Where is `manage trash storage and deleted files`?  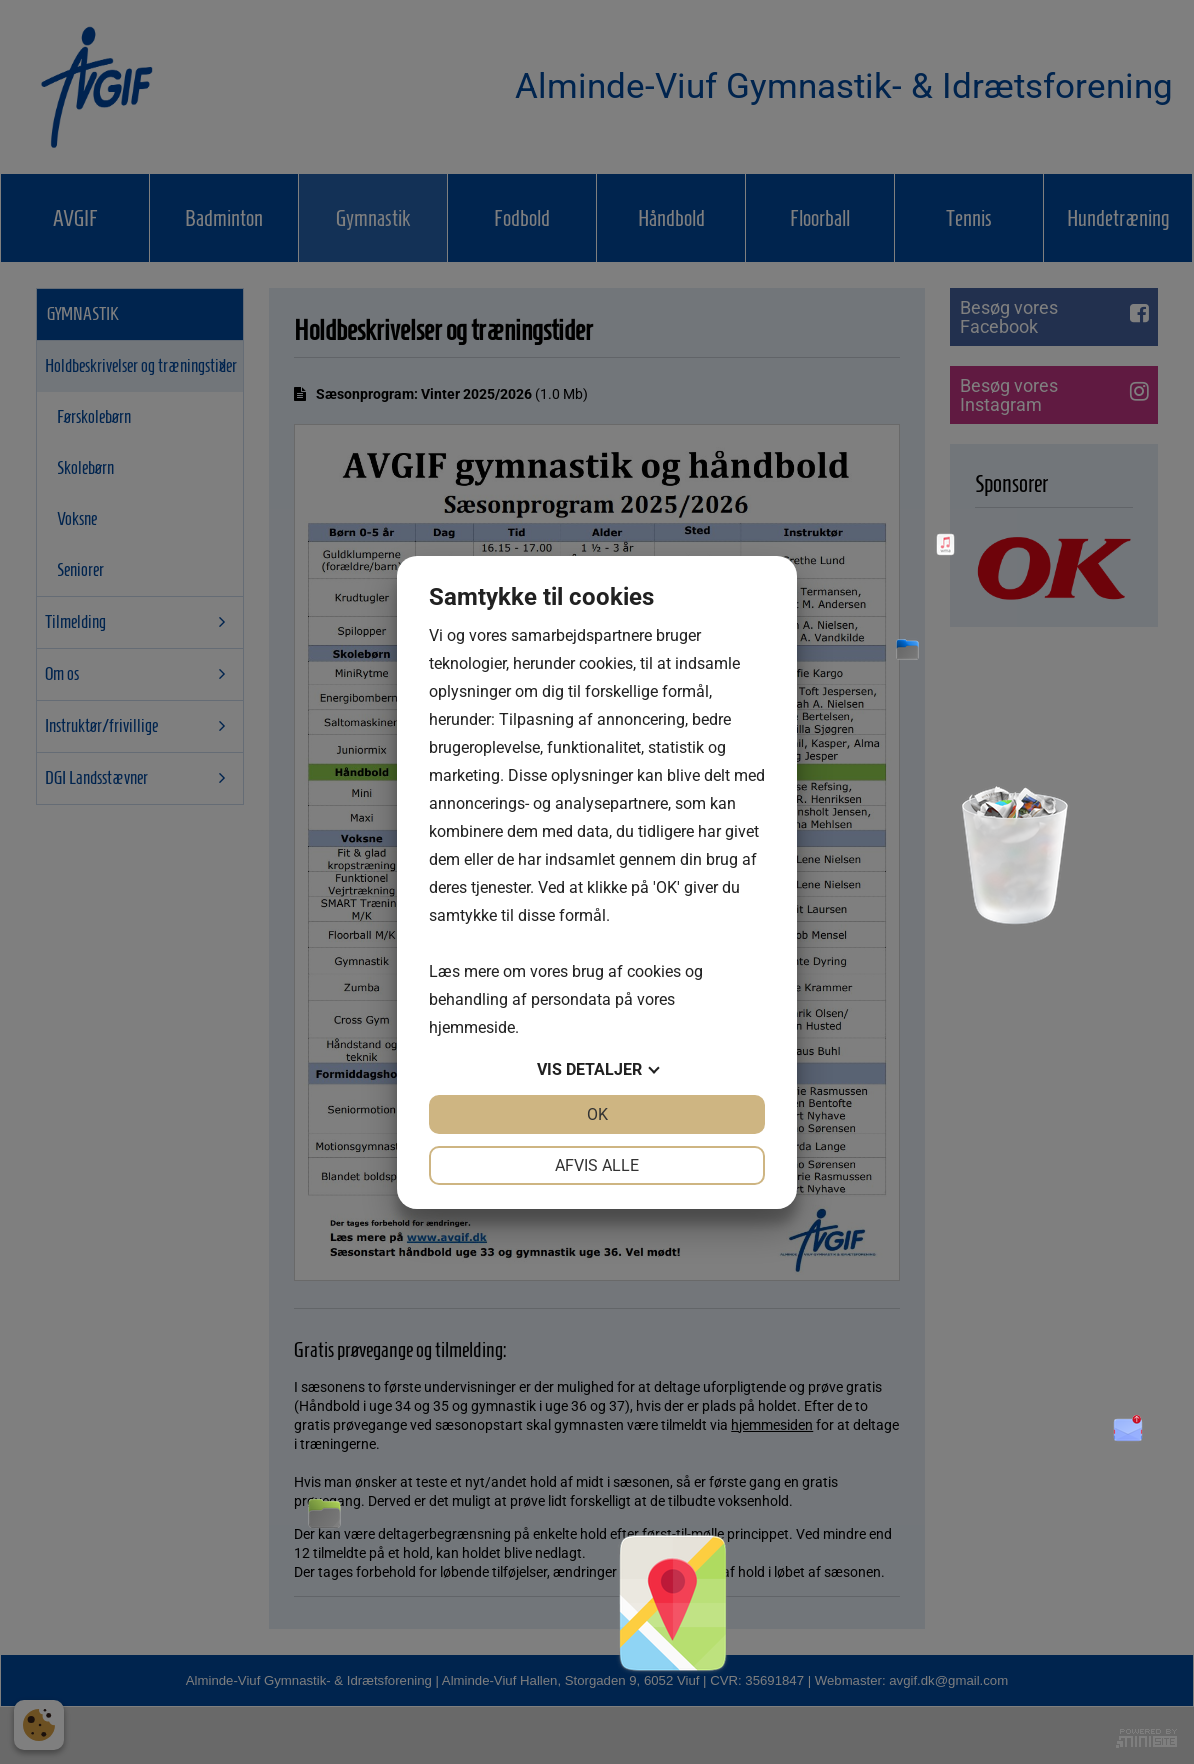 manage trash storage and deleted files is located at coordinates (1015, 858).